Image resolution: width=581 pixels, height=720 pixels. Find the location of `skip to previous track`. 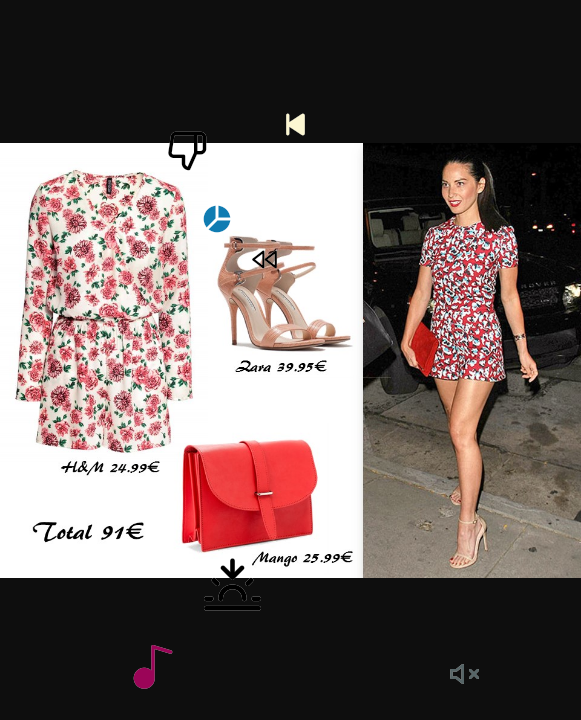

skip to previous track is located at coordinates (295, 124).